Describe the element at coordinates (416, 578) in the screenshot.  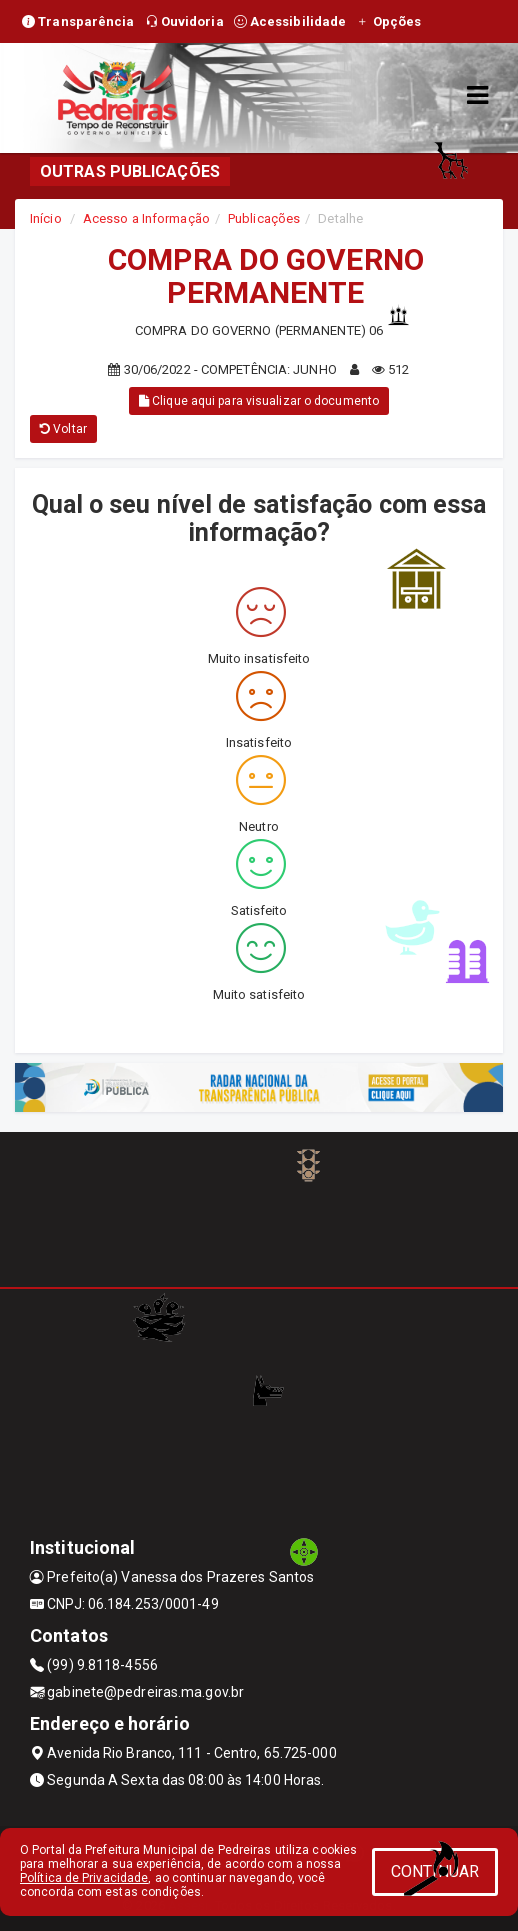
I see `access temple or shrine location` at that location.